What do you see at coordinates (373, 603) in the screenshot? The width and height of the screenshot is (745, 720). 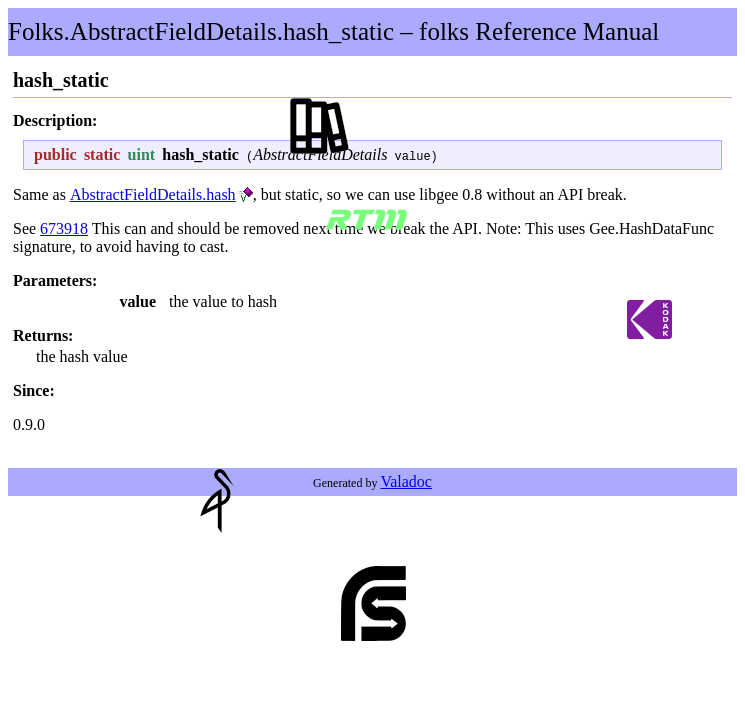 I see `rsocket protocol or framework branding` at bounding box center [373, 603].